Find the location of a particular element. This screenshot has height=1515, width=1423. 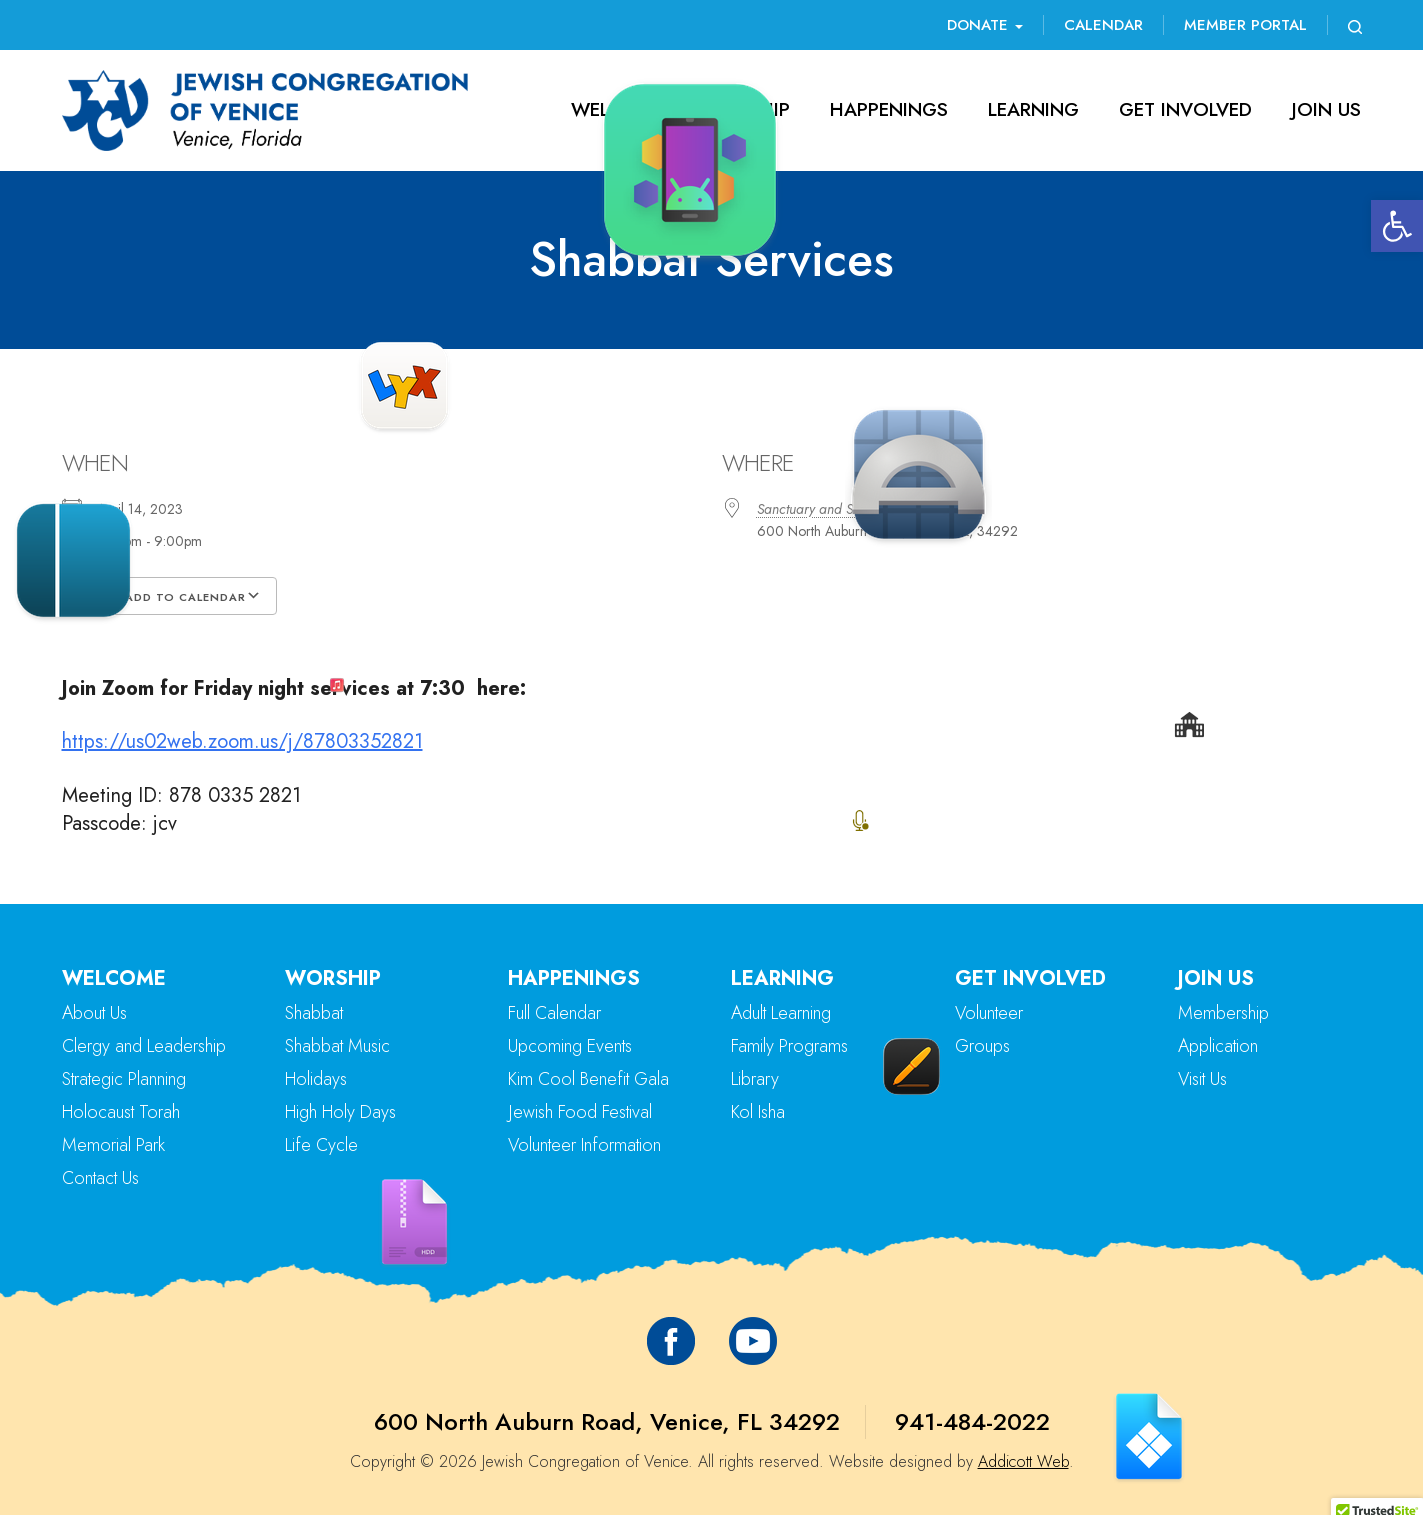

open sound recorder app is located at coordinates (859, 820).